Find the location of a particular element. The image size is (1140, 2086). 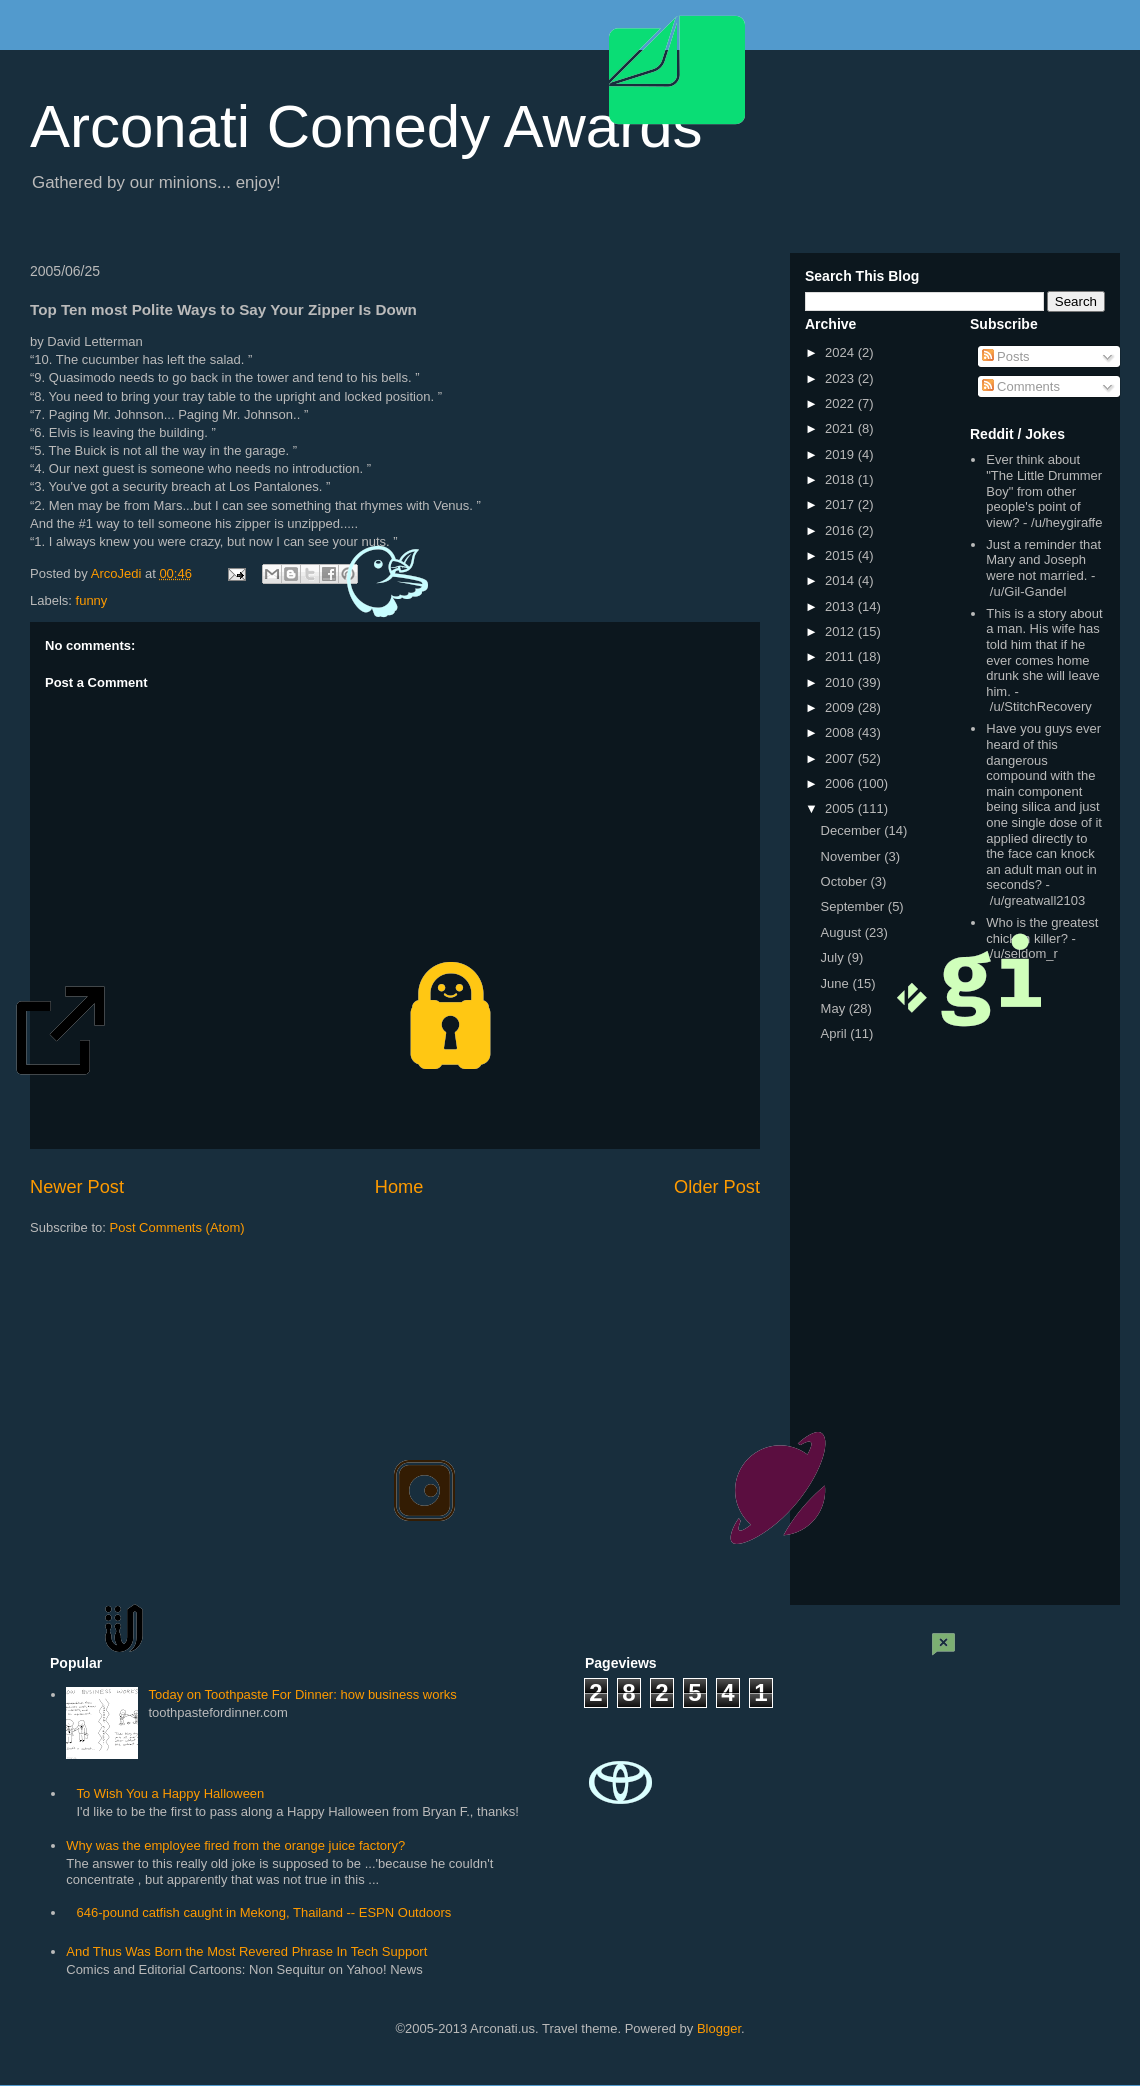

open link in a new tab or window is located at coordinates (60, 1030).